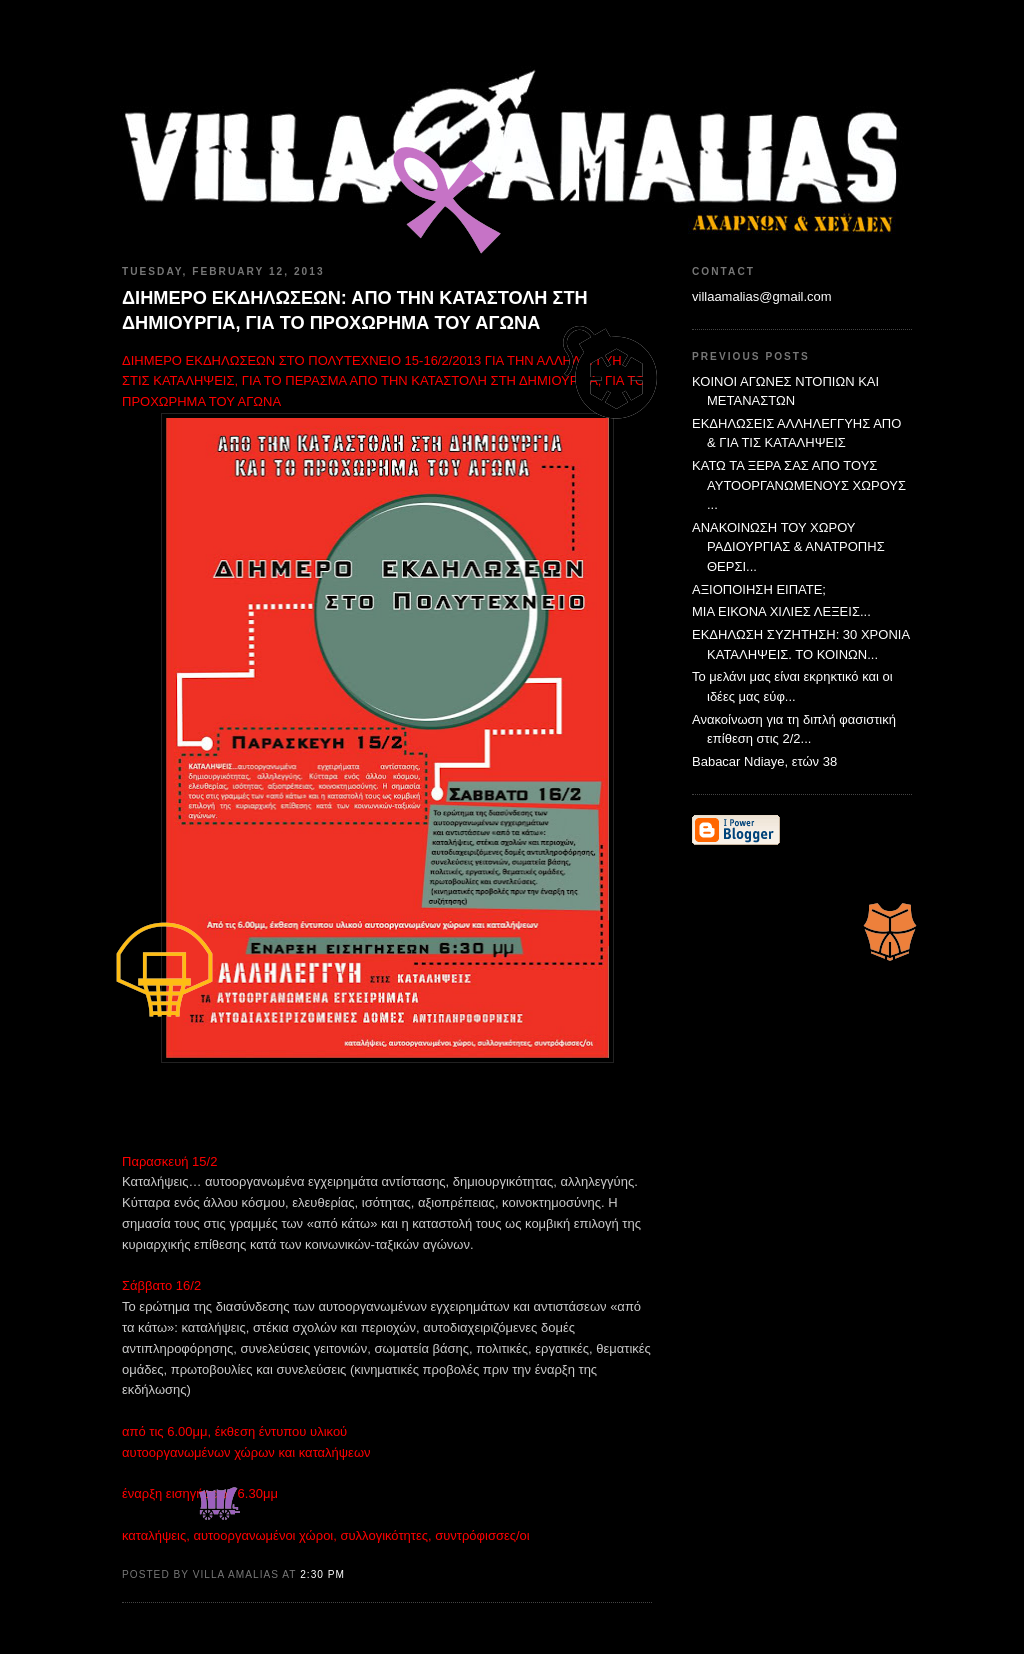 The width and height of the screenshot is (1024, 1654). Describe the element at coordinates (446, 200) in the screenshot. I see `access egyptian or ancient-themed content` at that location.